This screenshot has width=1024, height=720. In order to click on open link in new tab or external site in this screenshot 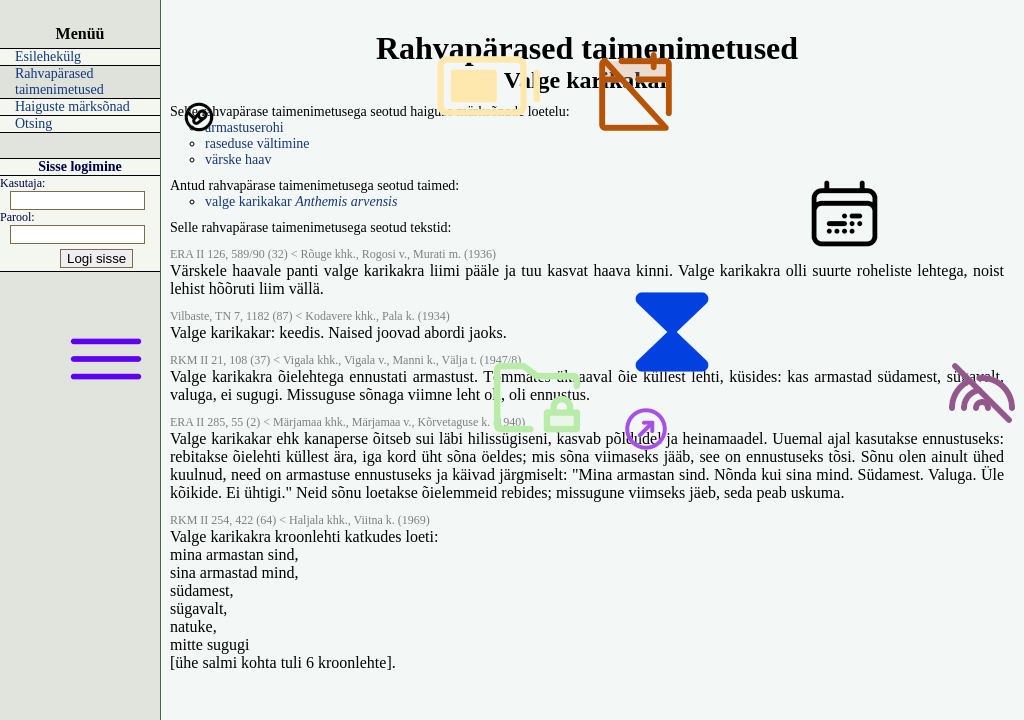, I will do `click(646, 429)`.